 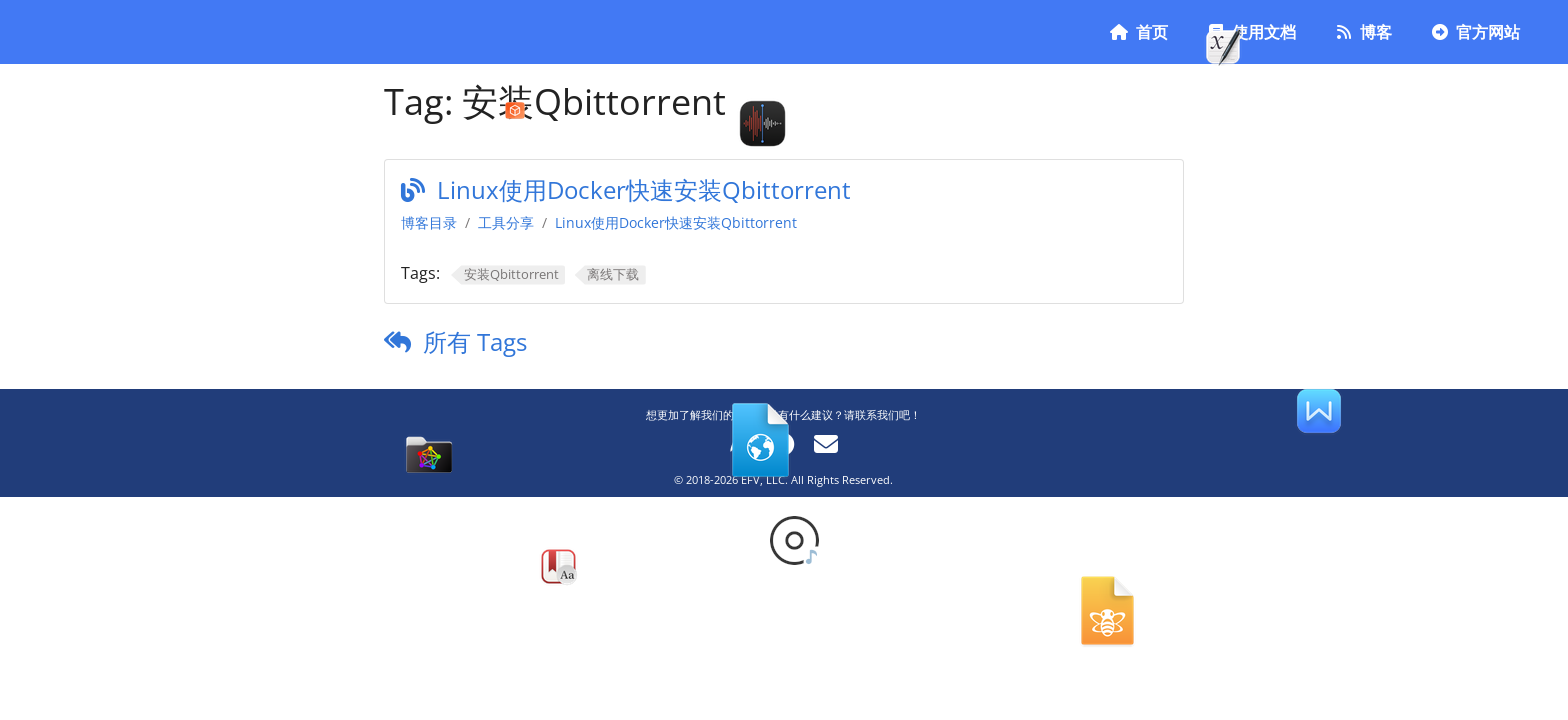 What do you see at coordinates (760, 441) in the screenshot?
I see `a marble globe or geographic data file` at bounding box center [760, 441].